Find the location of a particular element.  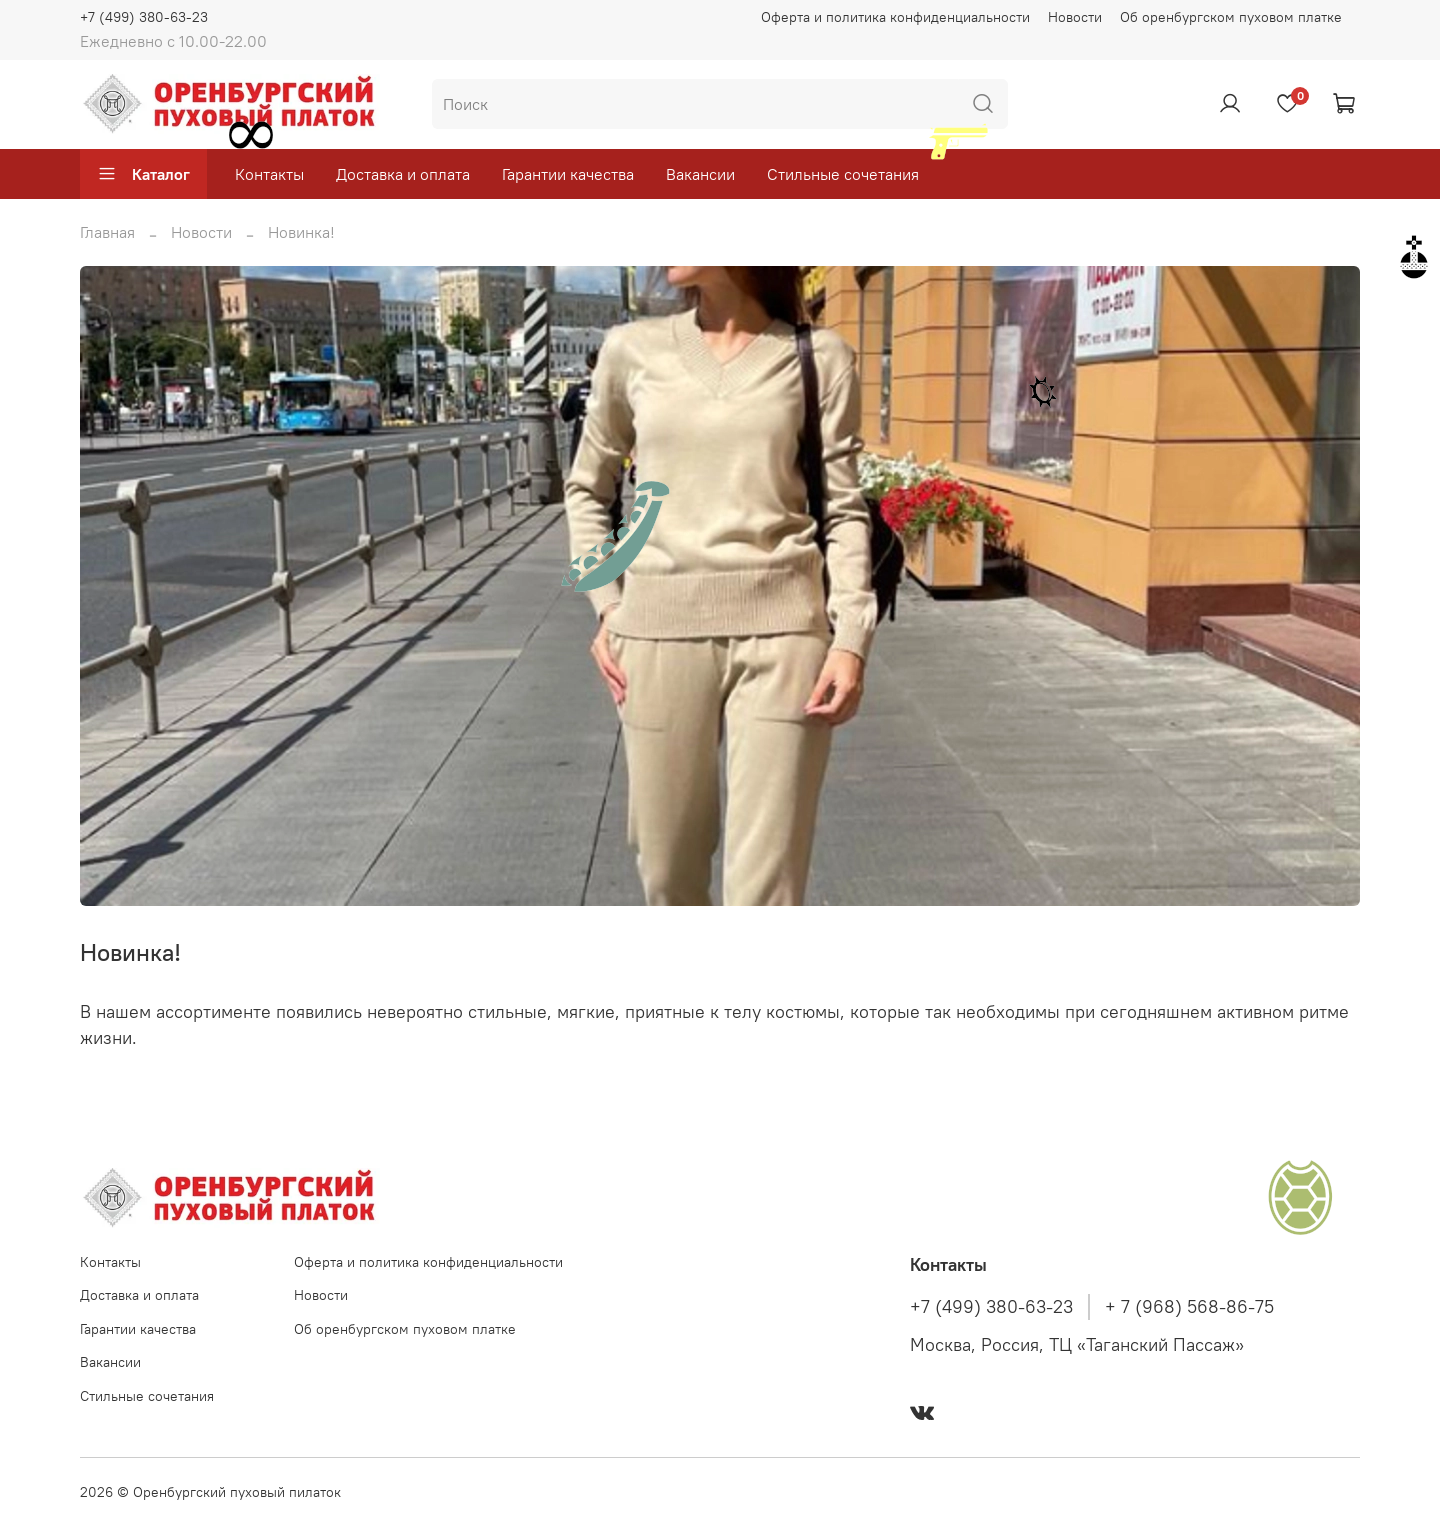

equip a spiked collar accessory to your pet or character is located at coordinates (1043, 392).